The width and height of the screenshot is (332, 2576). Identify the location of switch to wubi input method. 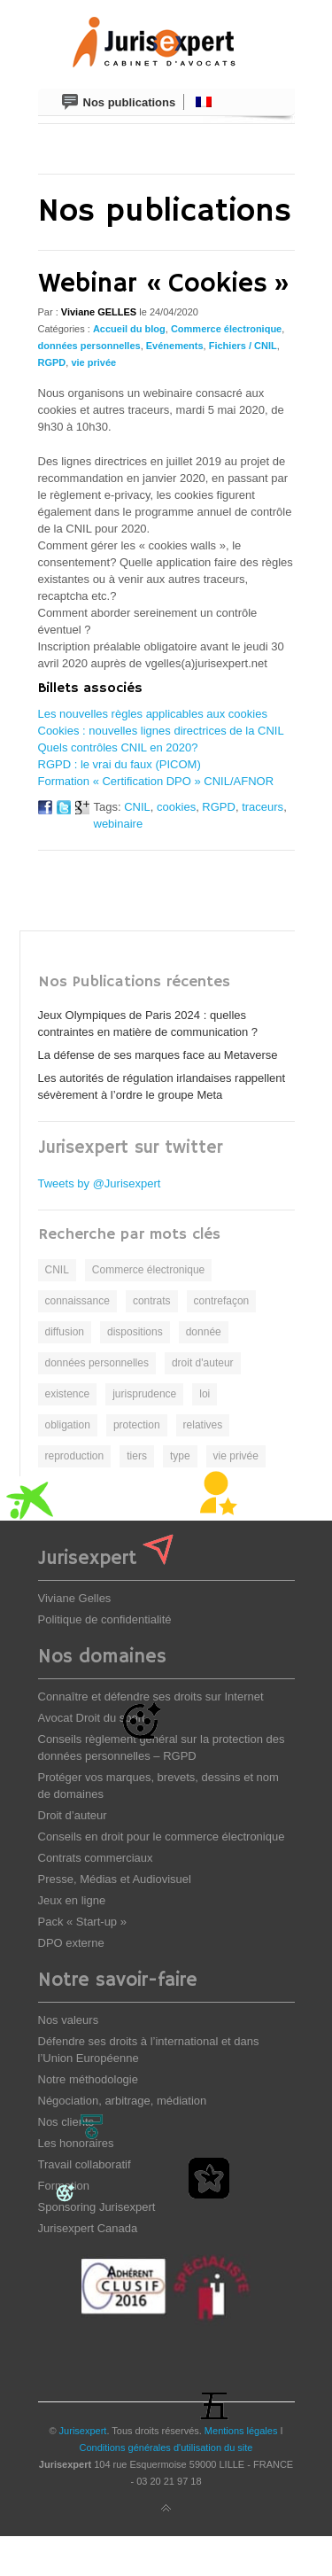
(214, 2406).